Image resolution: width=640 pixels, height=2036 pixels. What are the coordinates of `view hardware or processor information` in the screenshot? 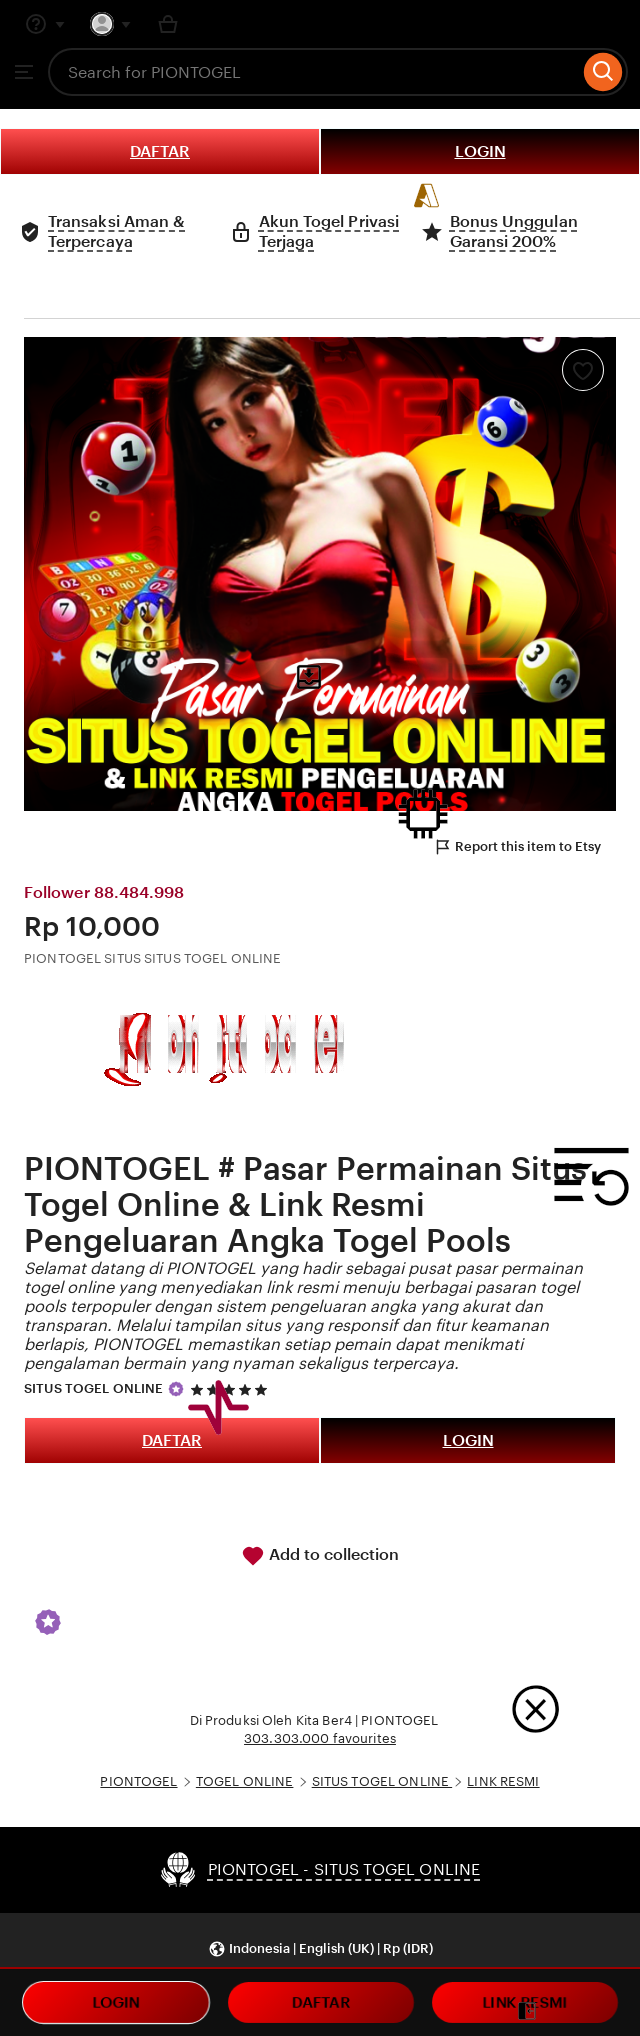 It's located at (425, 816).